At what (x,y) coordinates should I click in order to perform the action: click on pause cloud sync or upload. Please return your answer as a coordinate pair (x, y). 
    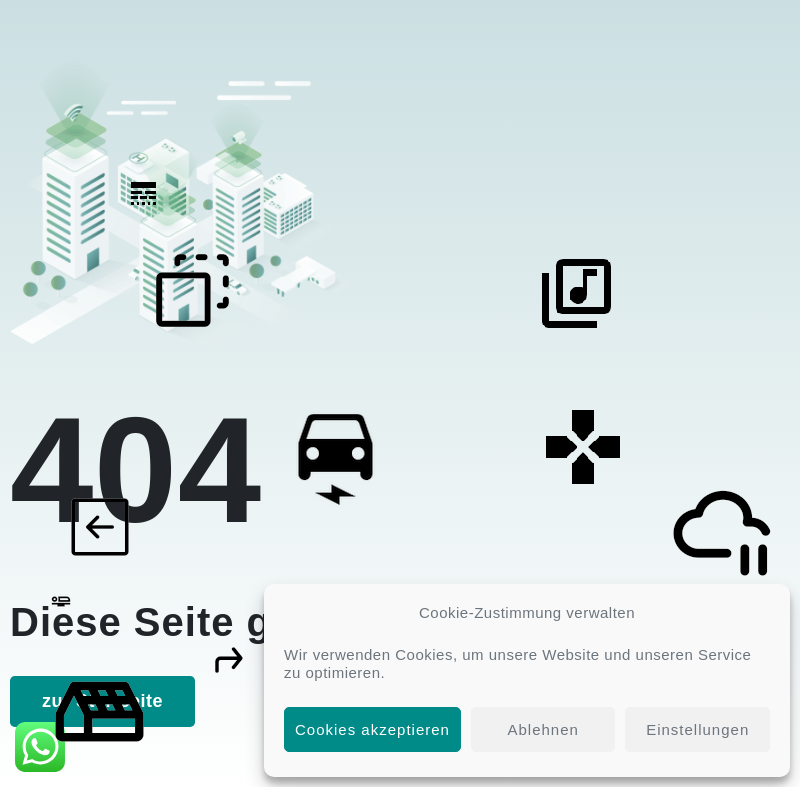
    Looking at the image, I should click on (722, 526).